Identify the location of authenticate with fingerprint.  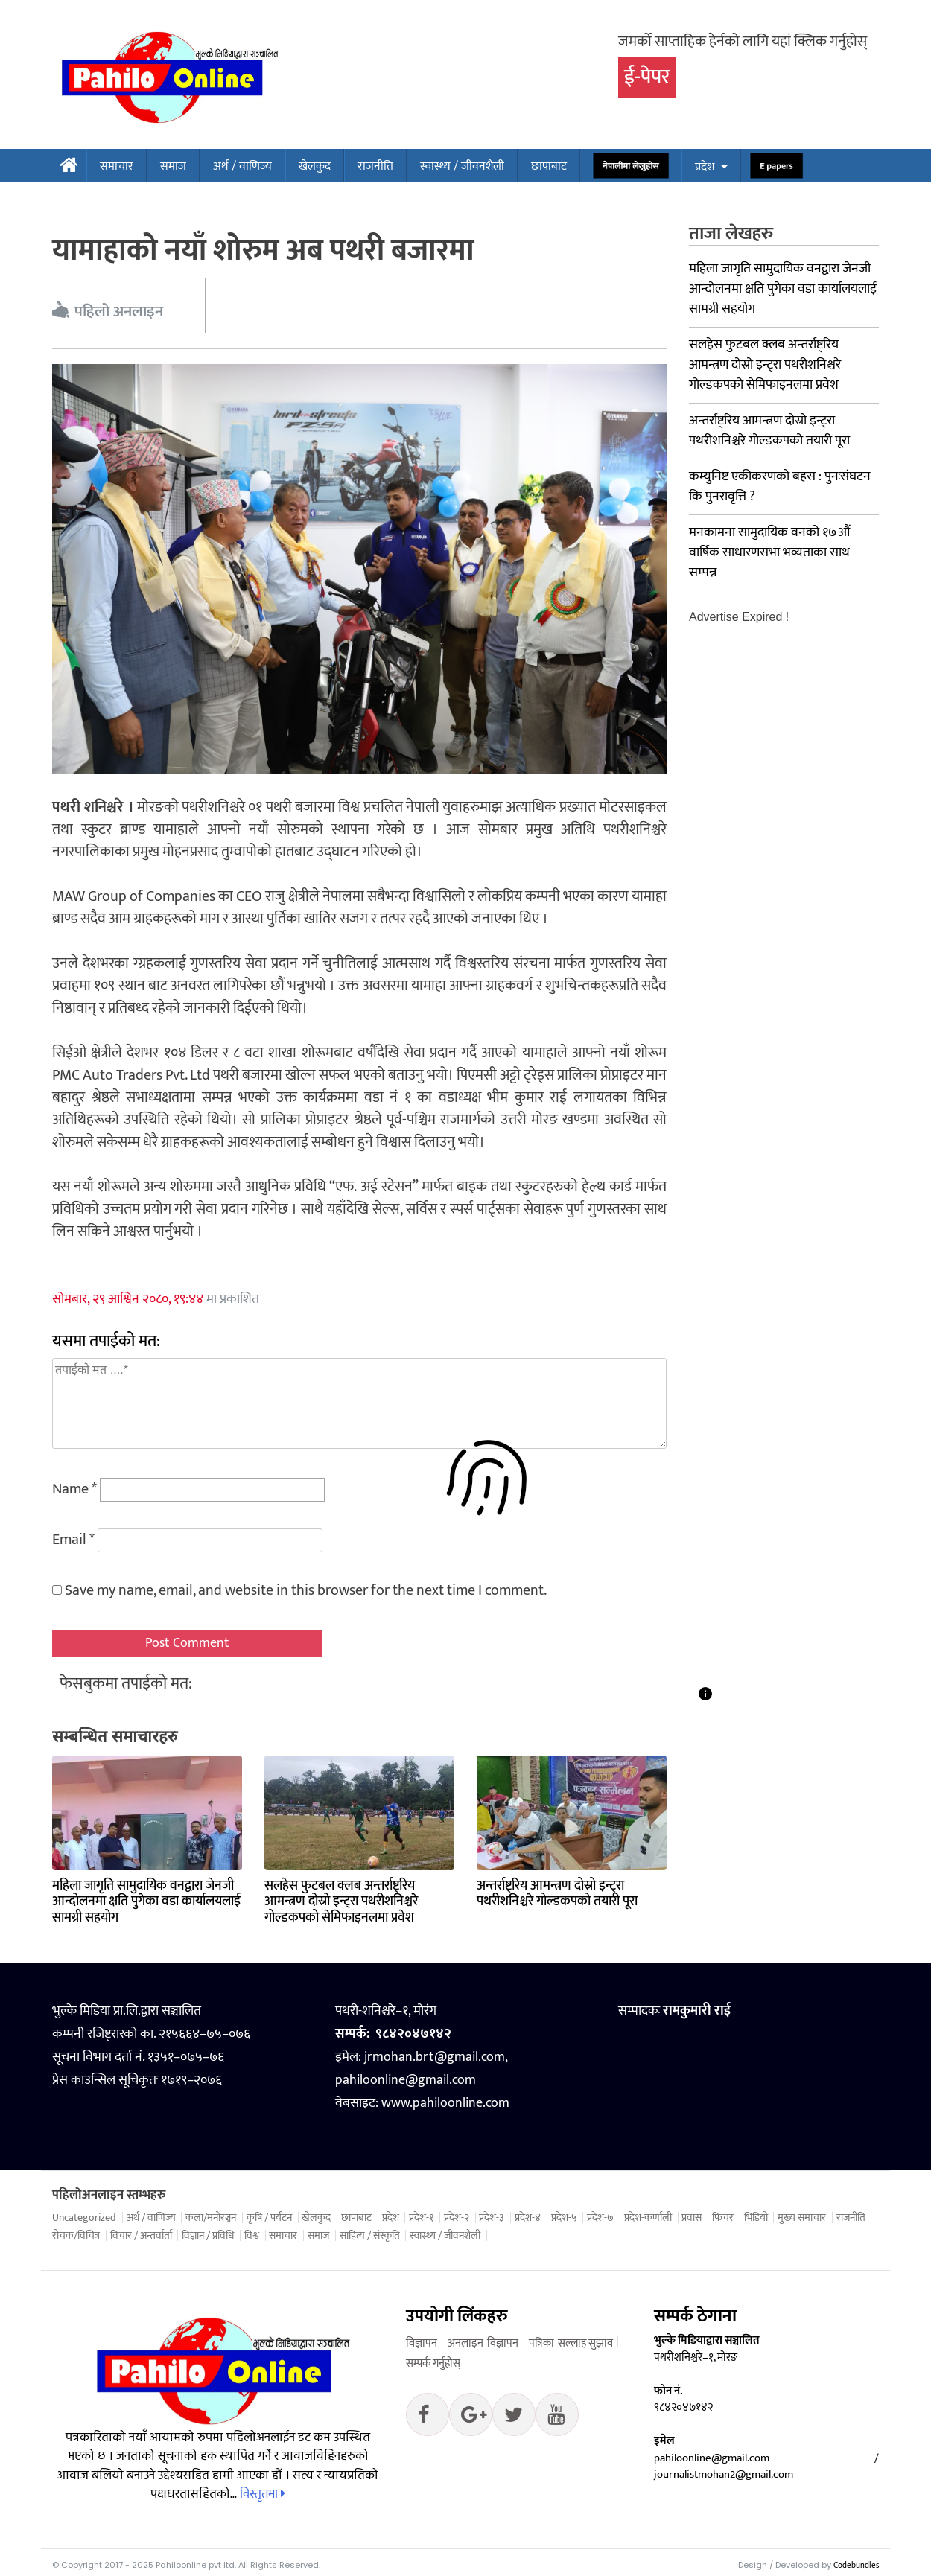
(488, 1478).